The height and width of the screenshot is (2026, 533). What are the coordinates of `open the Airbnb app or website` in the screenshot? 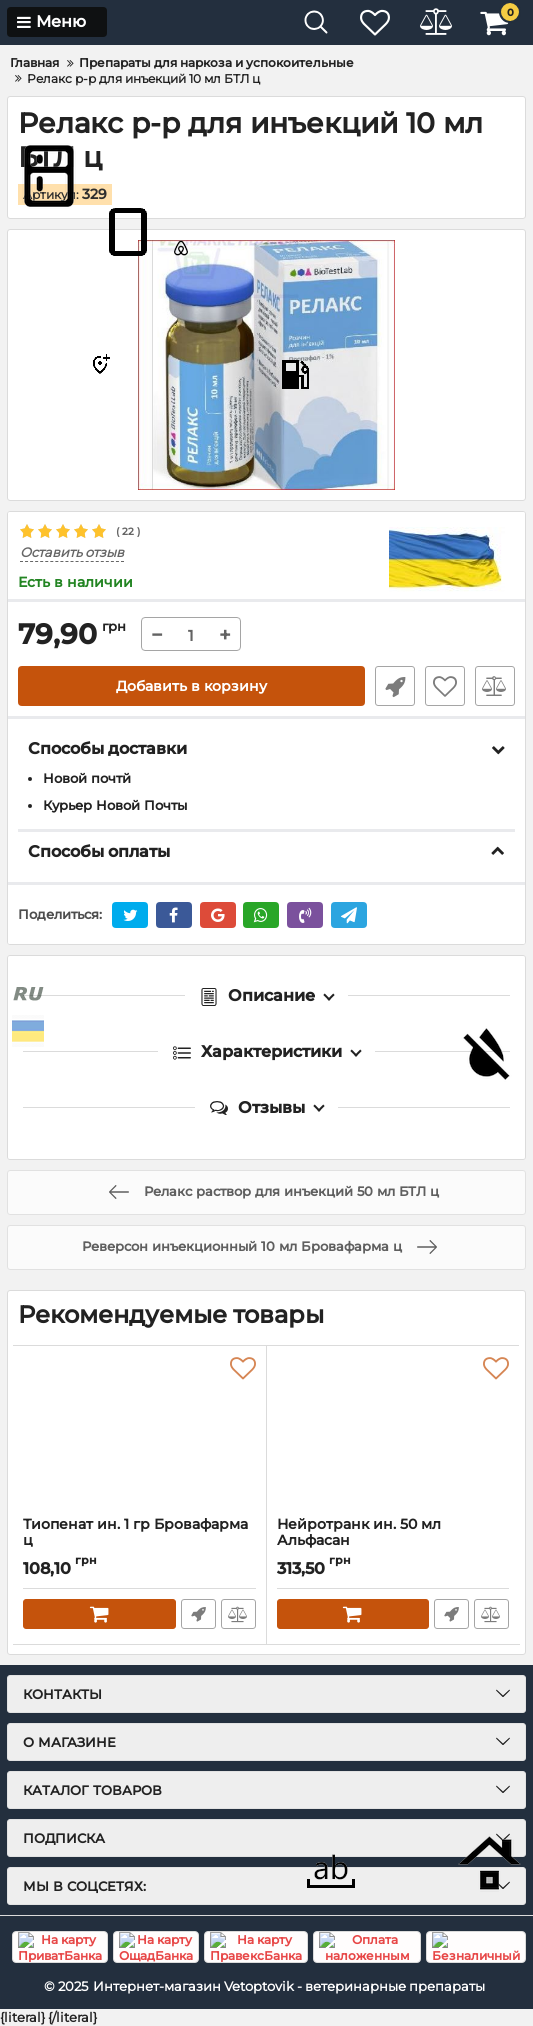 It's located at (181, 248).